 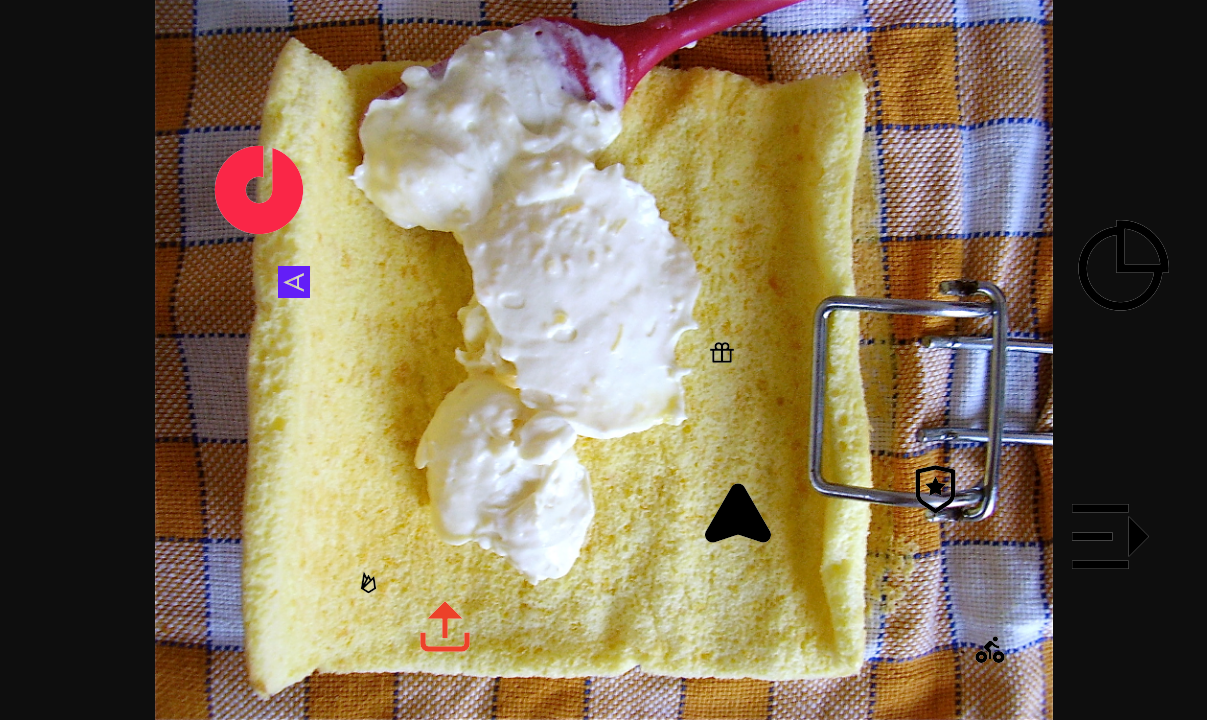 What do you see at coordinates (445, 627) in the screenshot?
I see `share content with others` at bounding box center [445, 627].